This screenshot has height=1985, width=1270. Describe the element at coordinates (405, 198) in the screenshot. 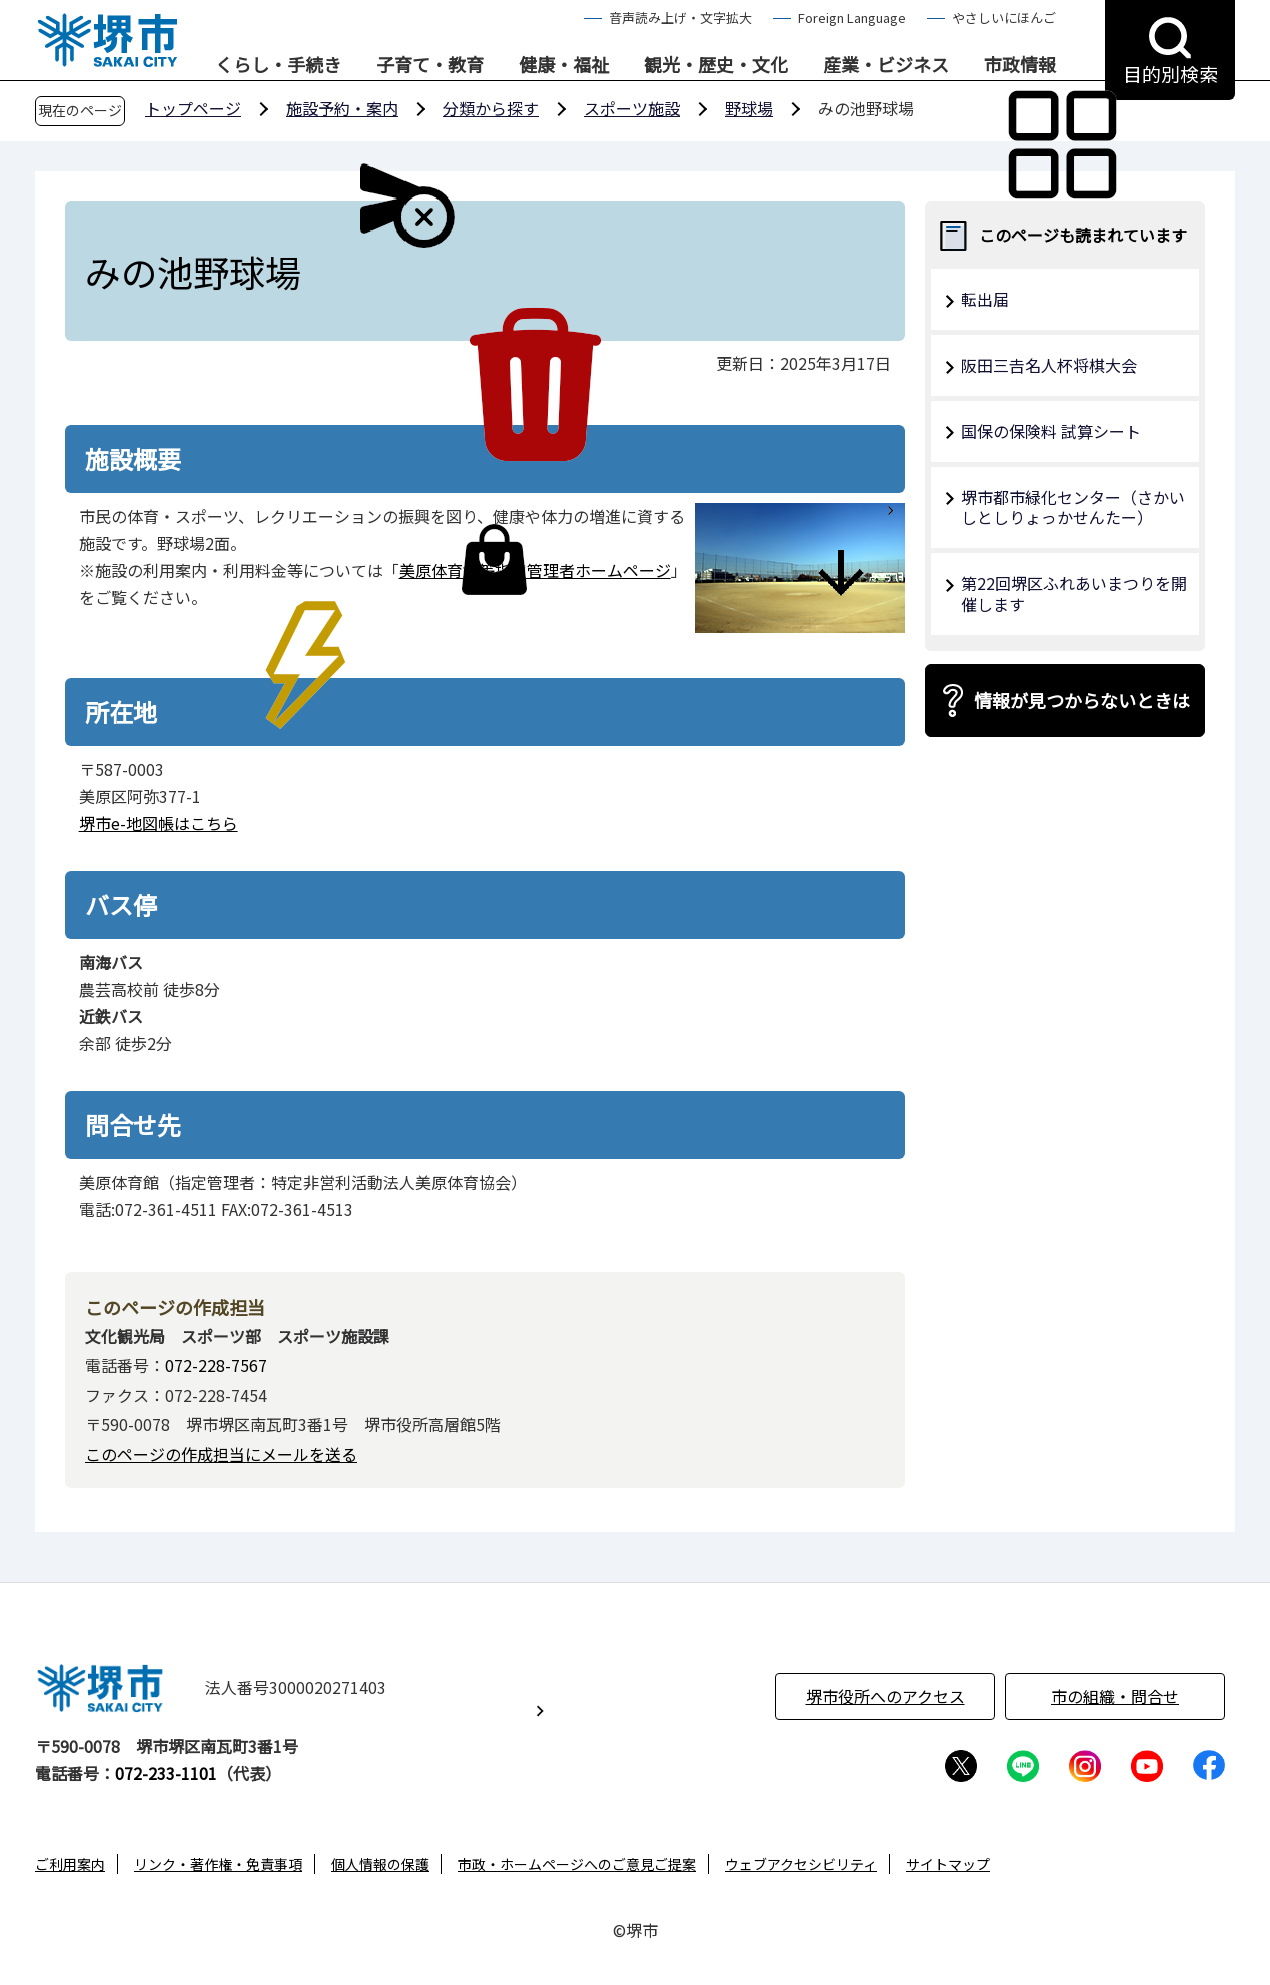

I see `cancel a scheduled message` at that location.